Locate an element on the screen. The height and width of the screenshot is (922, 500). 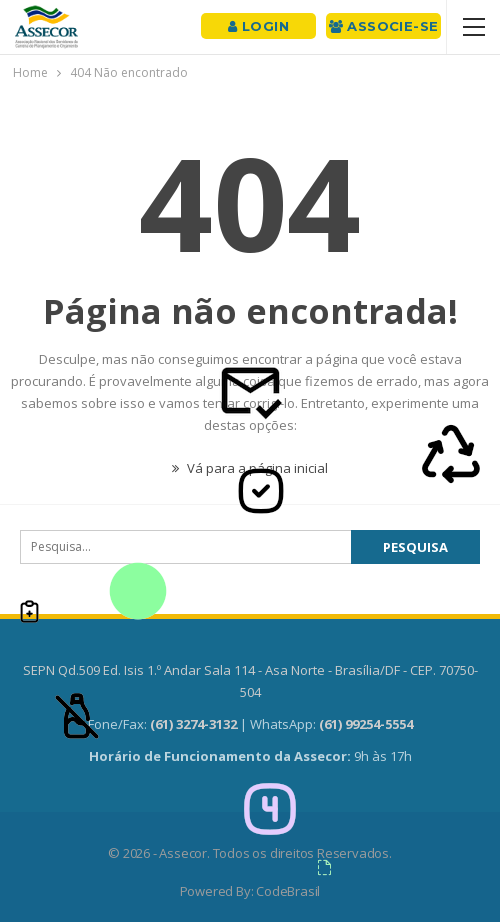
unselected radio button or toggle option is located at coordinates (138, 591).